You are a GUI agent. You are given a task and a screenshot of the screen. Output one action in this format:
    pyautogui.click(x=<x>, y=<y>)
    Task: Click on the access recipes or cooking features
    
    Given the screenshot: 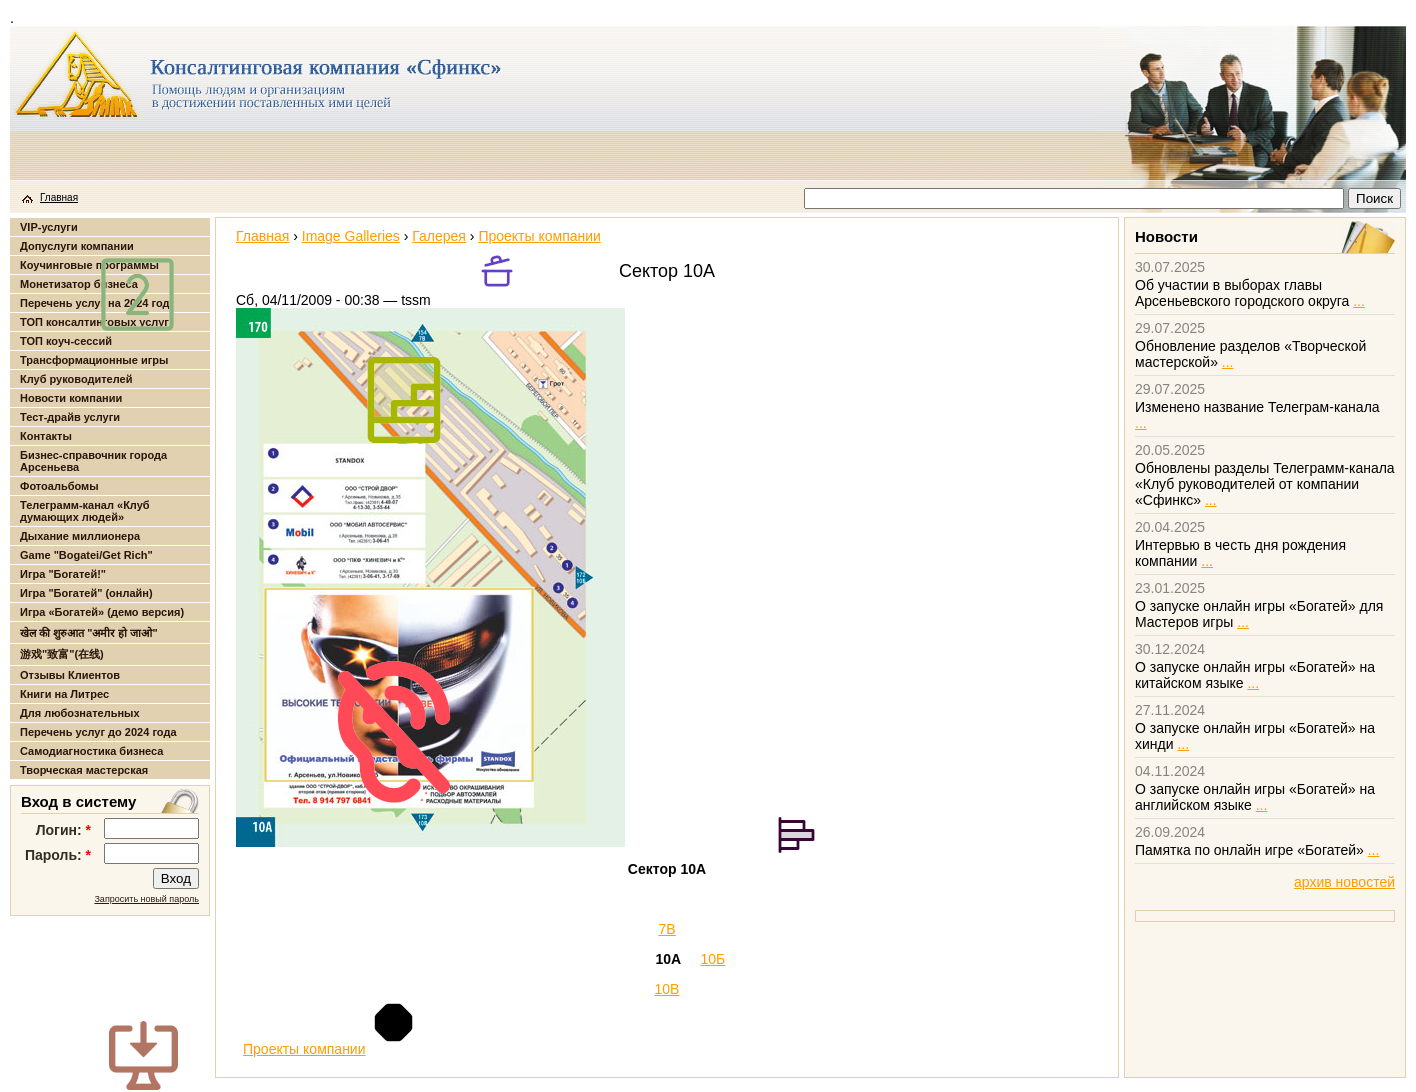 What is the action you would take?
    pyautogui.click(x=497, y=271)
    